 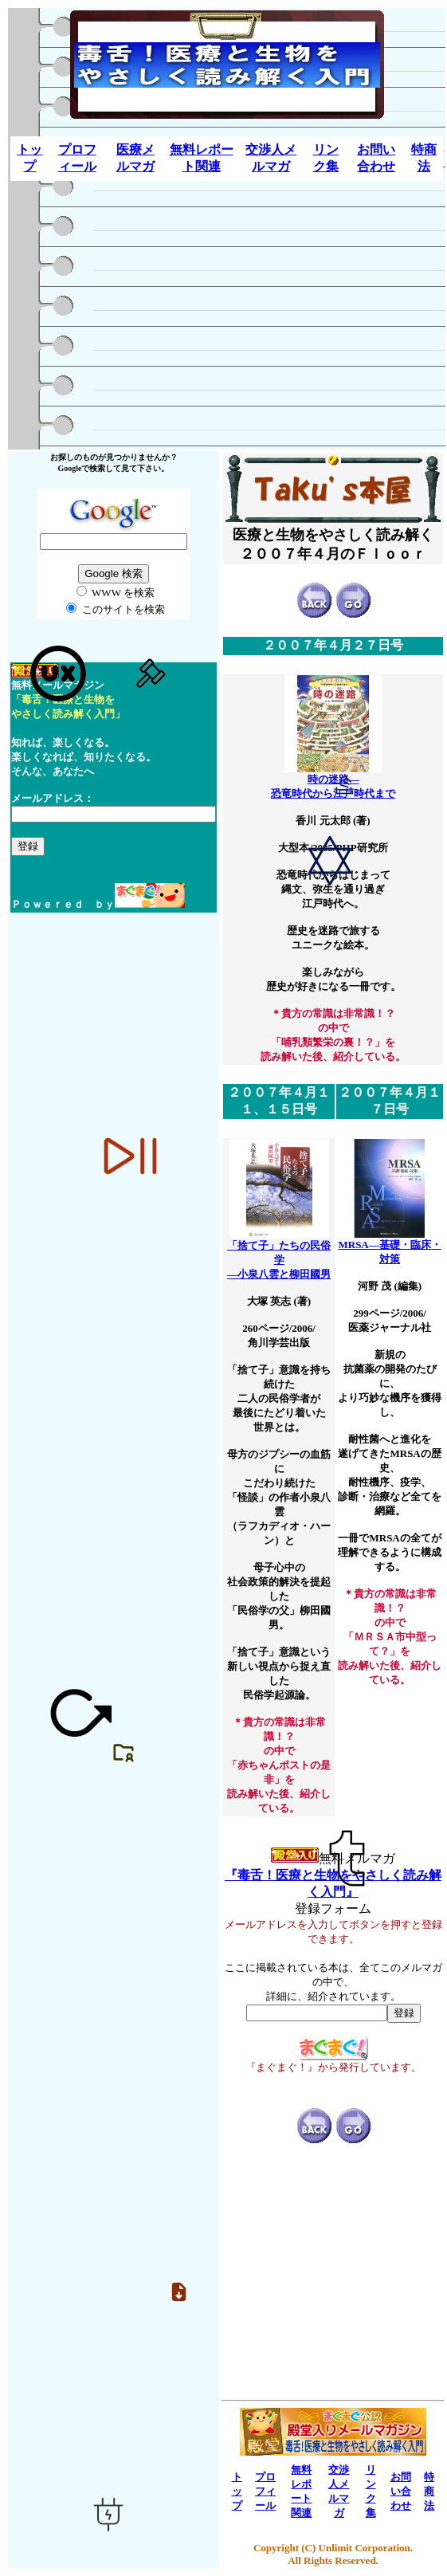 I want to click on access user experience design tools, so click(x=58, y=673).